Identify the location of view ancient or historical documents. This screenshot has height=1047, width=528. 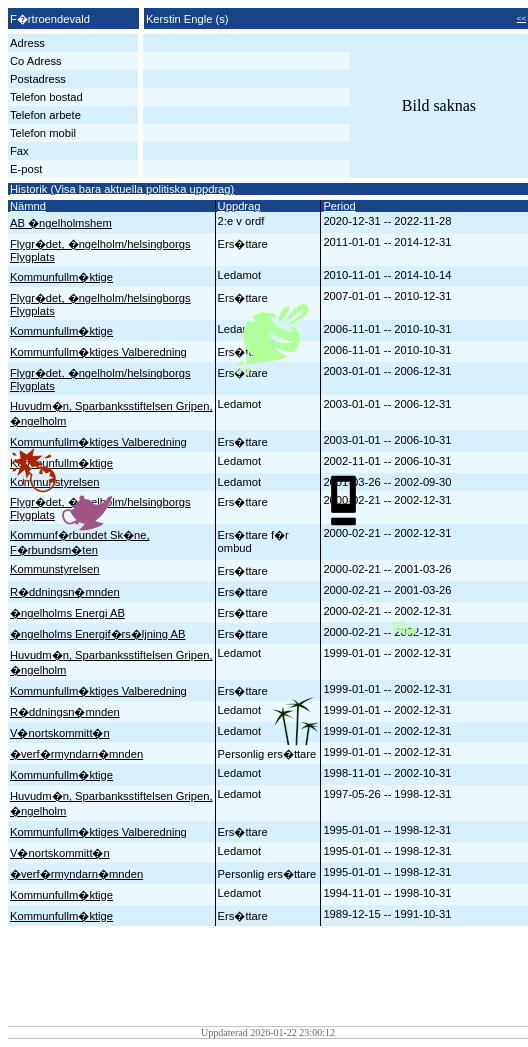
(295, 720).